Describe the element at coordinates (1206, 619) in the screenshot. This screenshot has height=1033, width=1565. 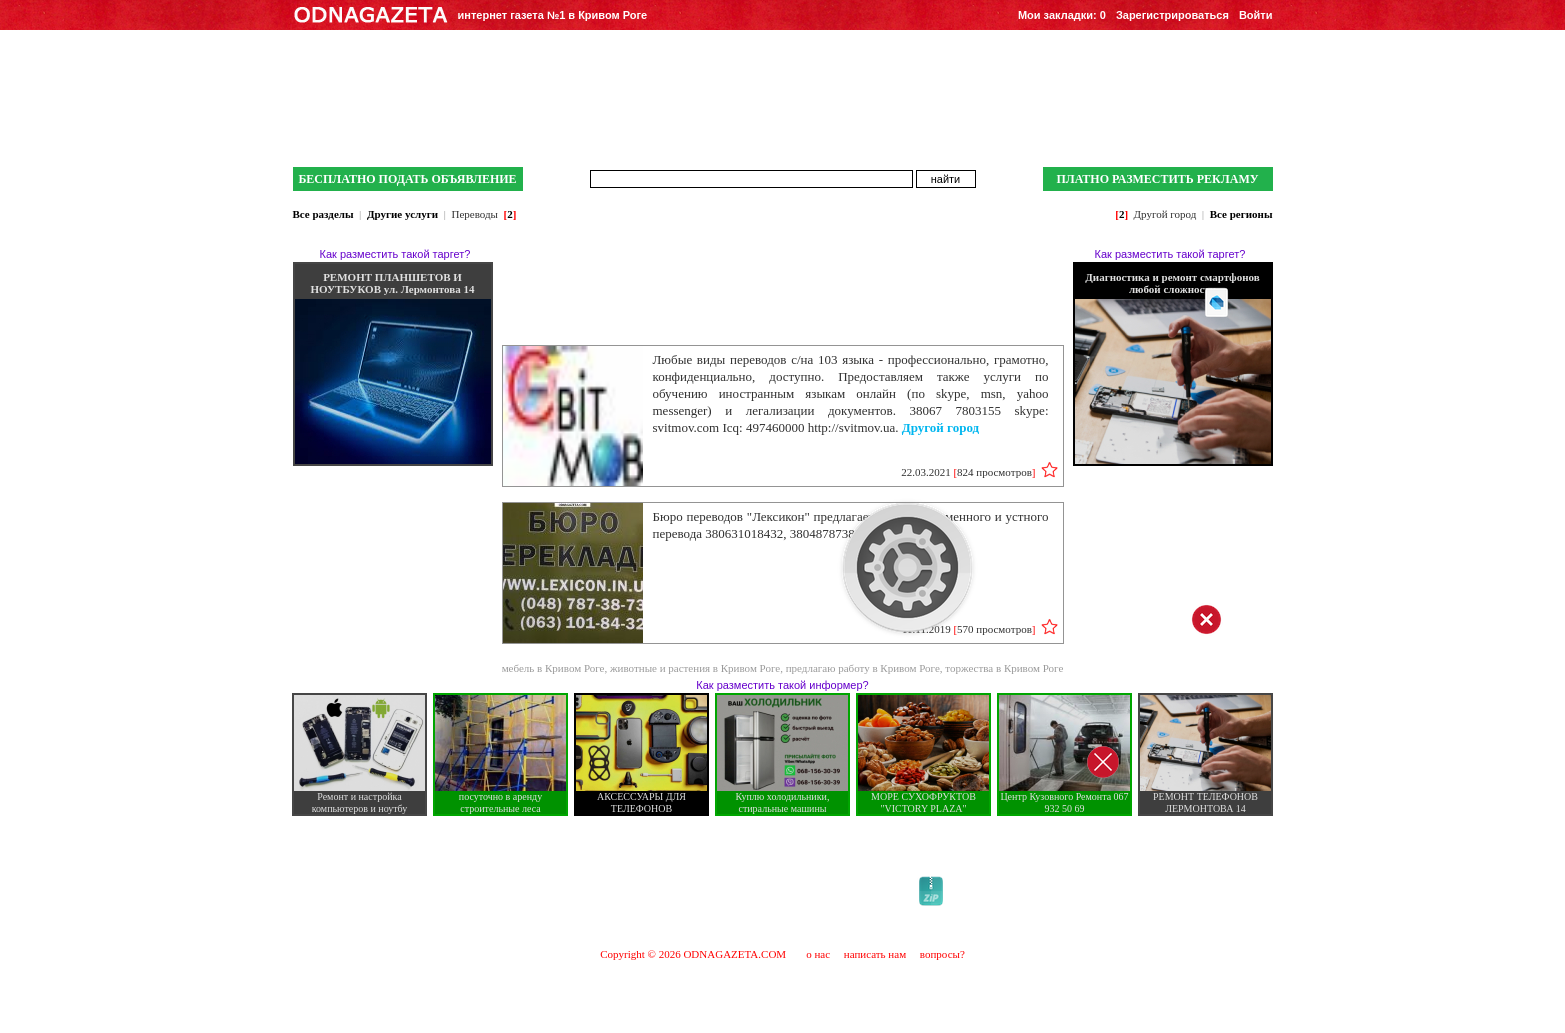
I see `close the current window` at that location.